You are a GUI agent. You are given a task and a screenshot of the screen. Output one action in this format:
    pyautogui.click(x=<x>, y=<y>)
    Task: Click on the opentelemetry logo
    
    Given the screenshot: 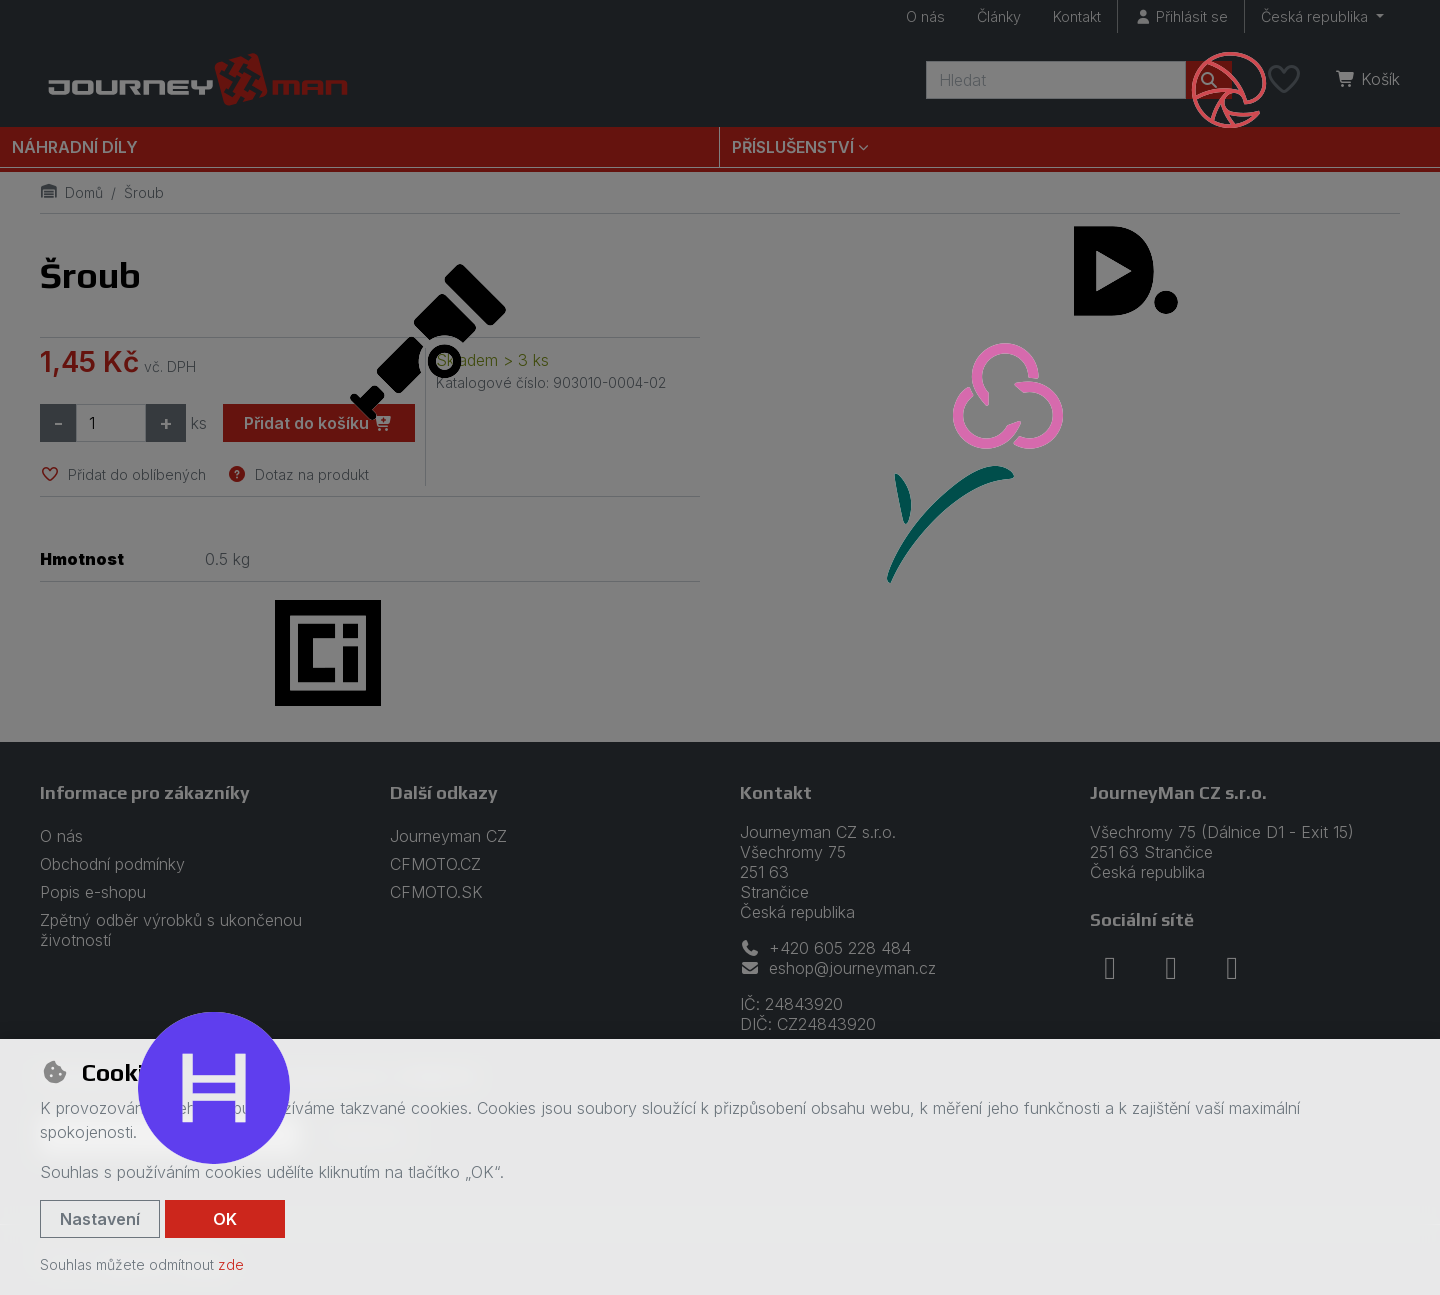 What is the action you would take?
    pyautogui.click(x=428, y=342)
    